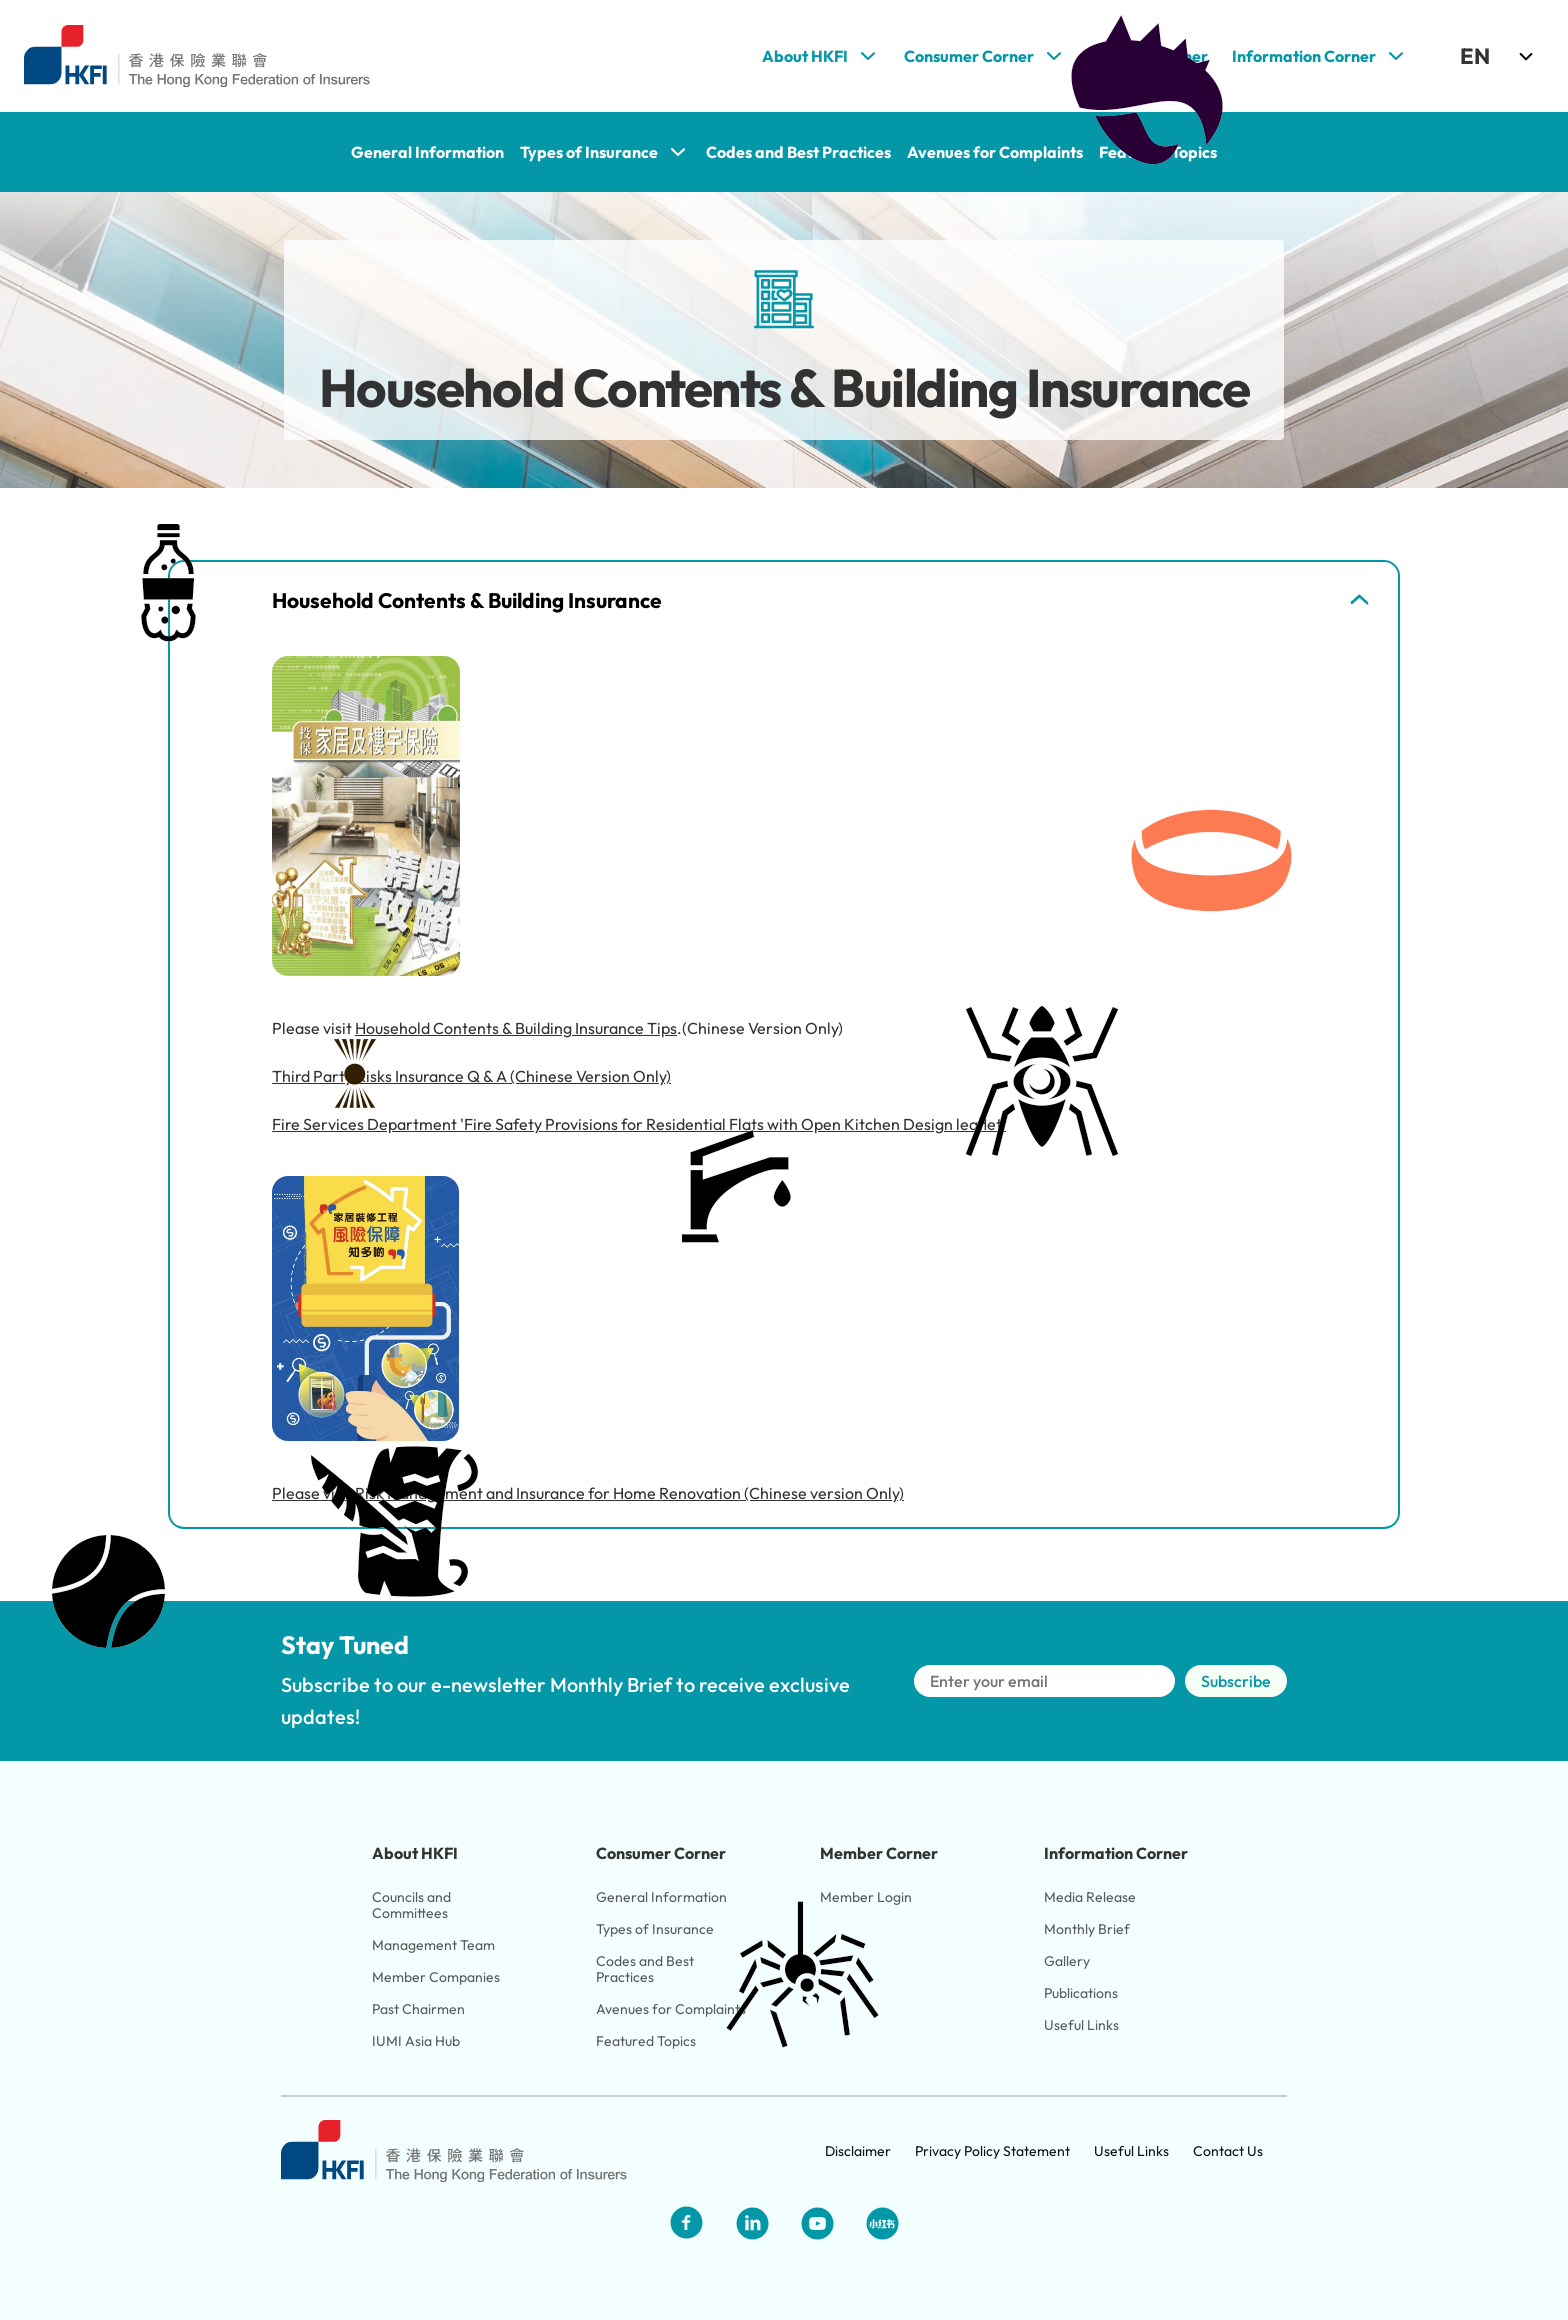  I want to click on access quest log or story journal, so click(394, 1521).